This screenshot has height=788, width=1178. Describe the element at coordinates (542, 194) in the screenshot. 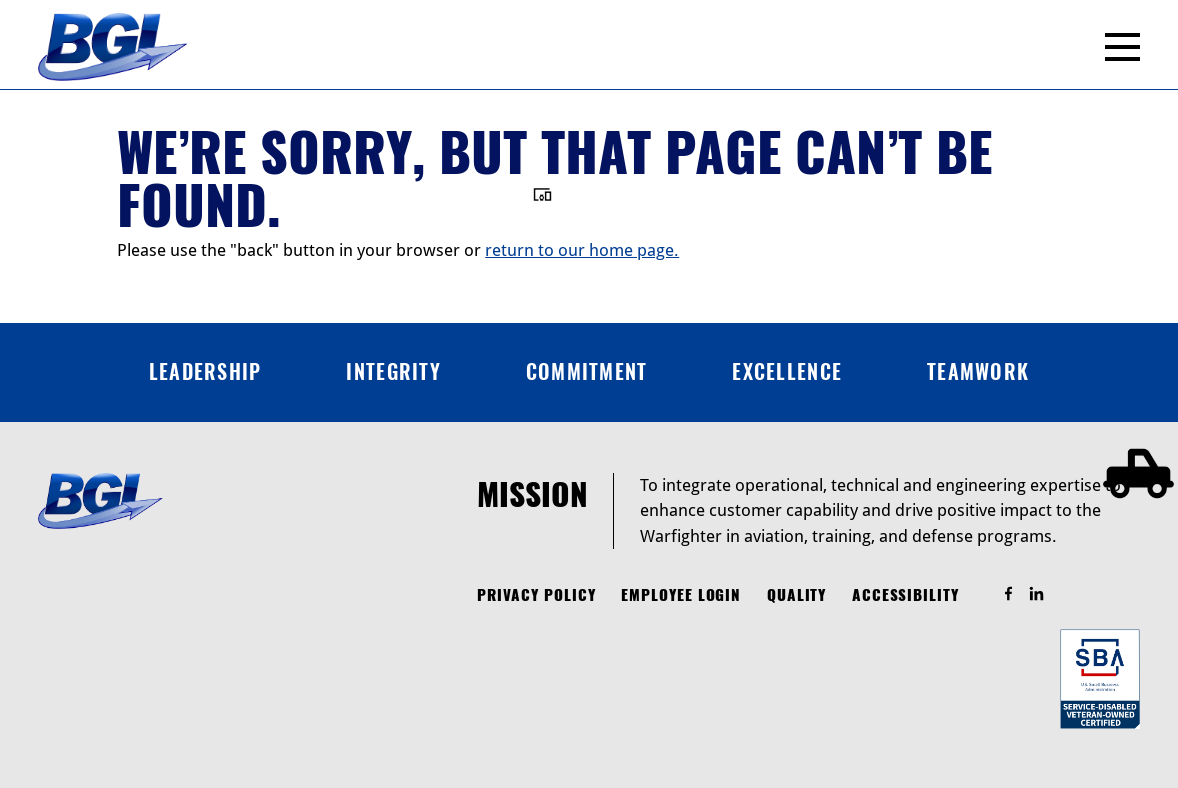

I see `view connected devices` at that location.